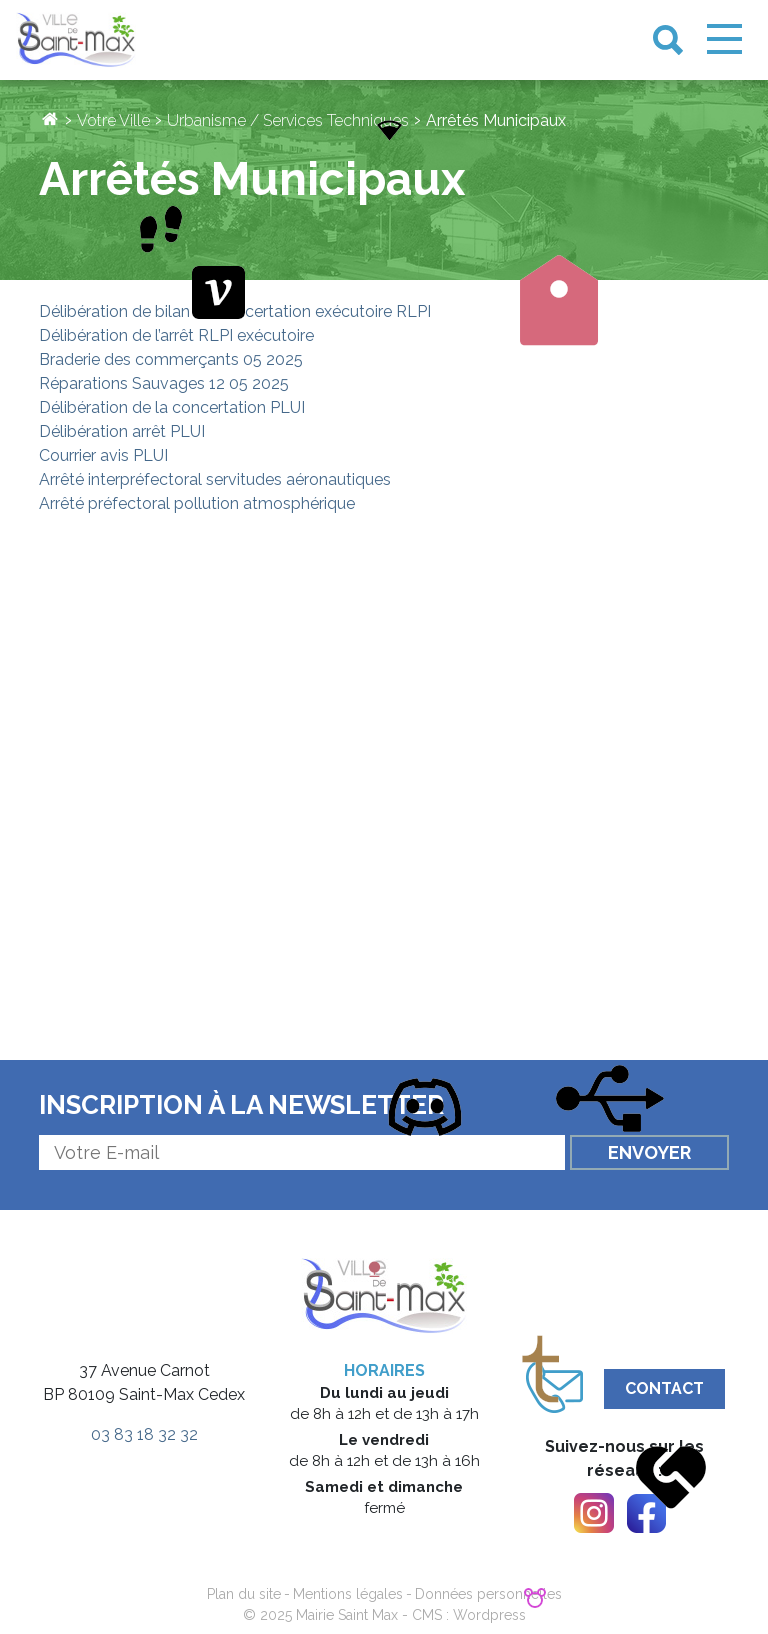 This screenshot has width=768, height=1634. I want to click on access Disney account or profile, so click(535, 1598).